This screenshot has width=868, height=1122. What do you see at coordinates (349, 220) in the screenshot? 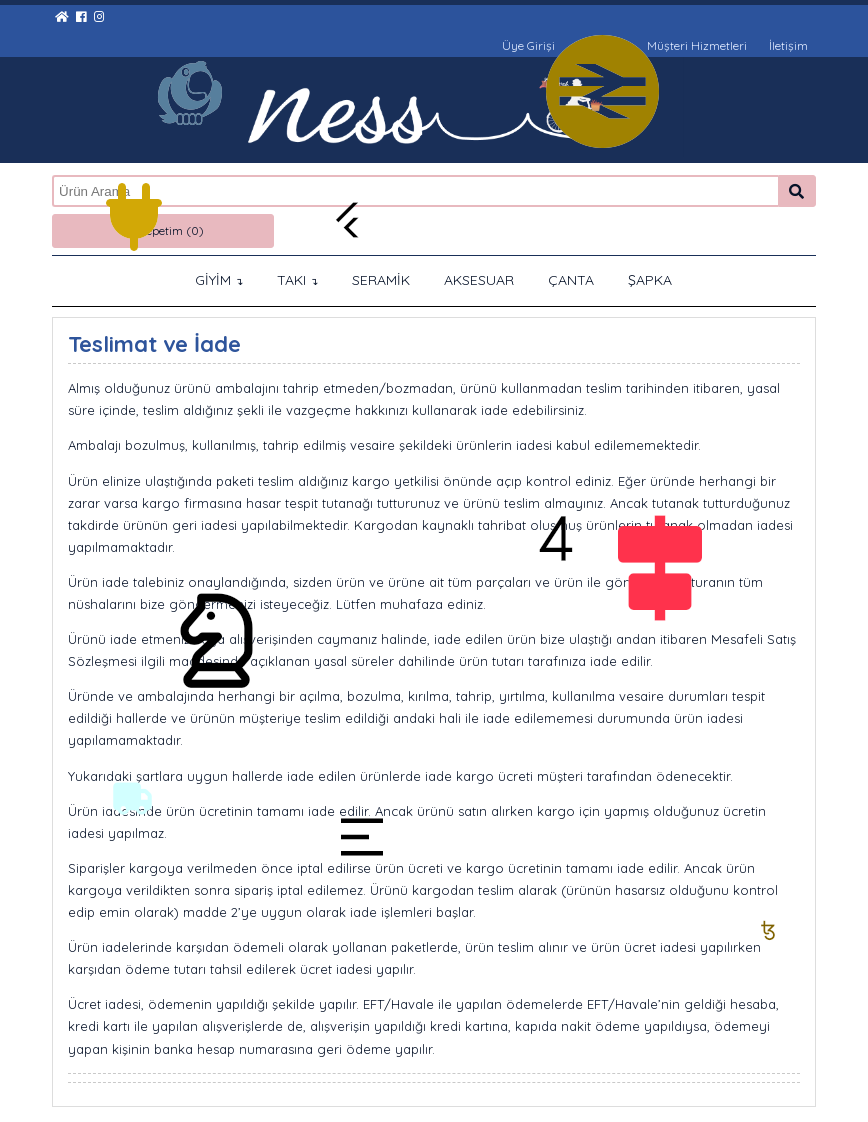
I see `flutter framework logo` at bounding box center [349, 220].